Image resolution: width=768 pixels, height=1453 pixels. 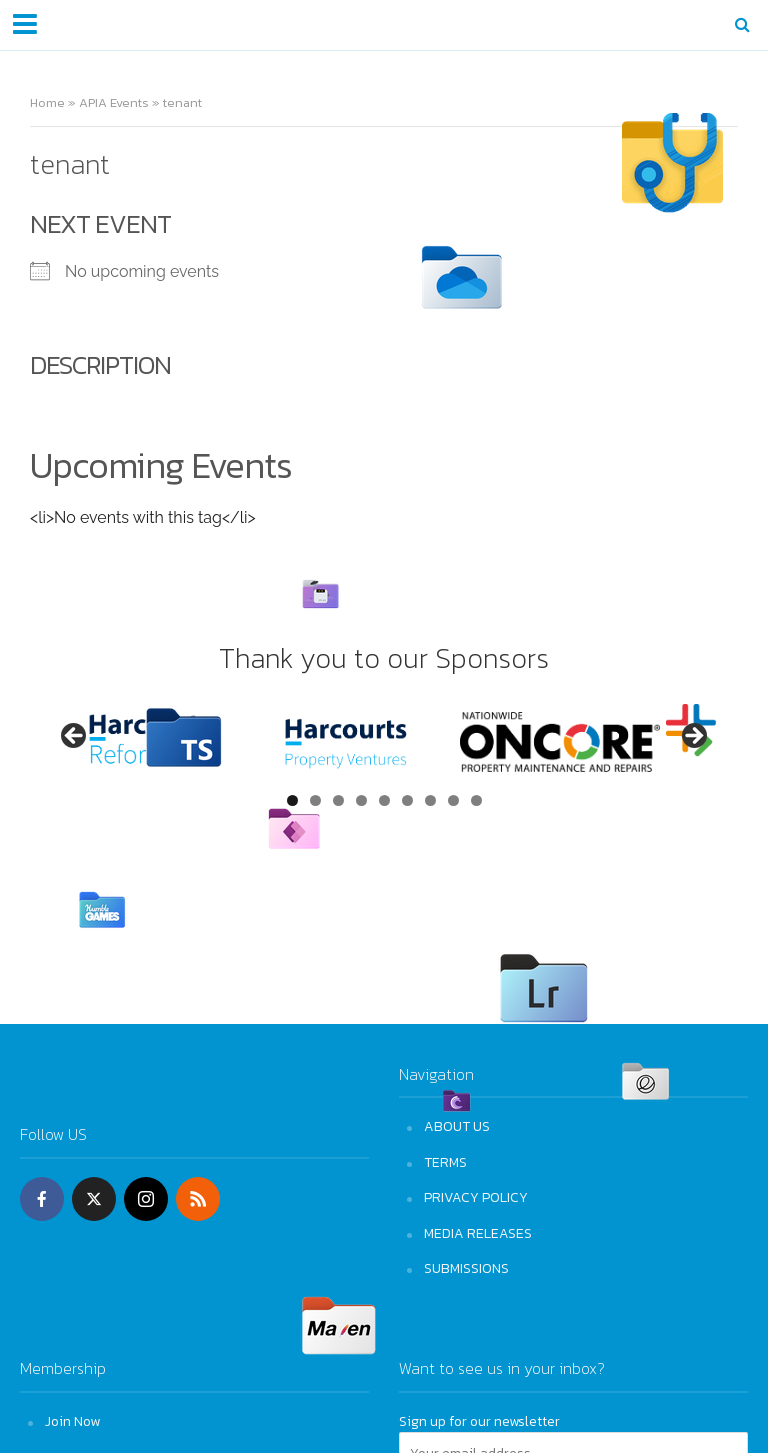 I want to click on open folder containing Adobe Lightroom files, so click(x=543, y=990).